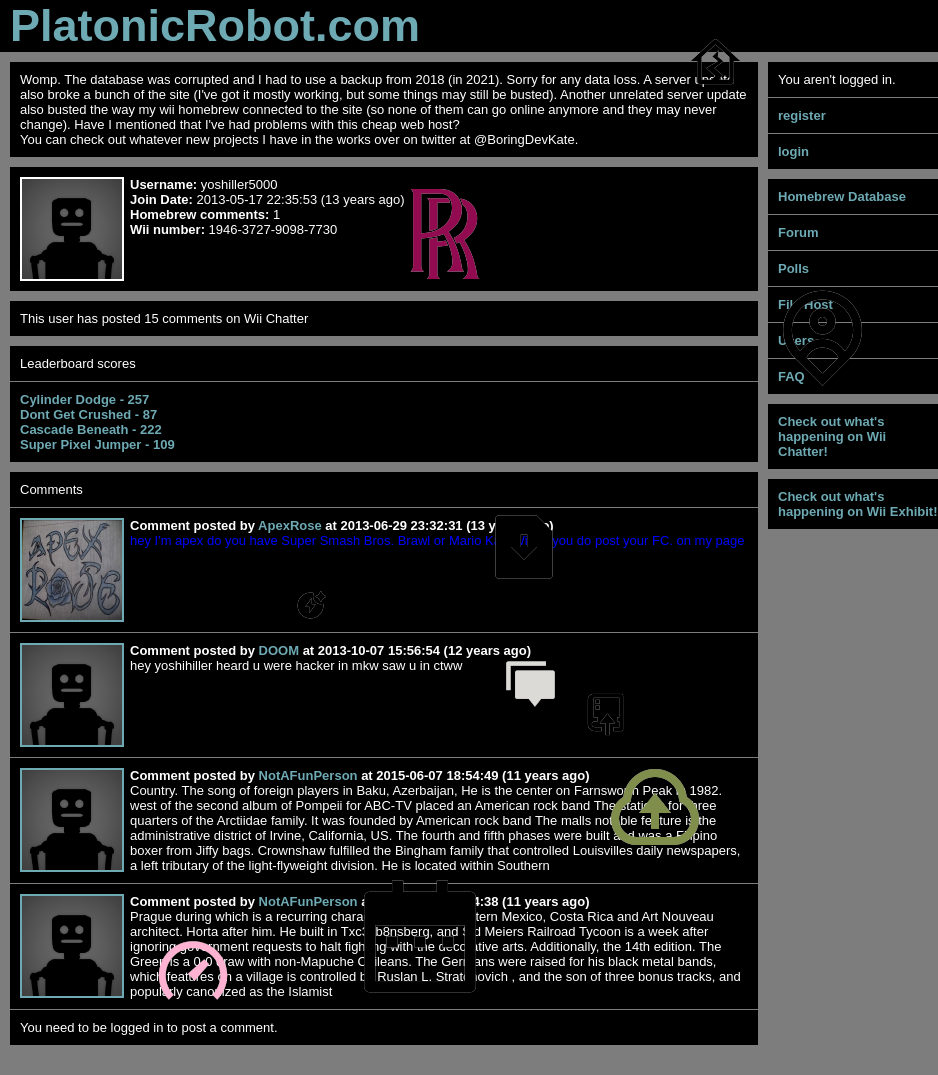 This screenshot has width=938, height=1075. Describe the element at coordinates (193, 972) in the screenshot. I see `increase playback speed` at that location.